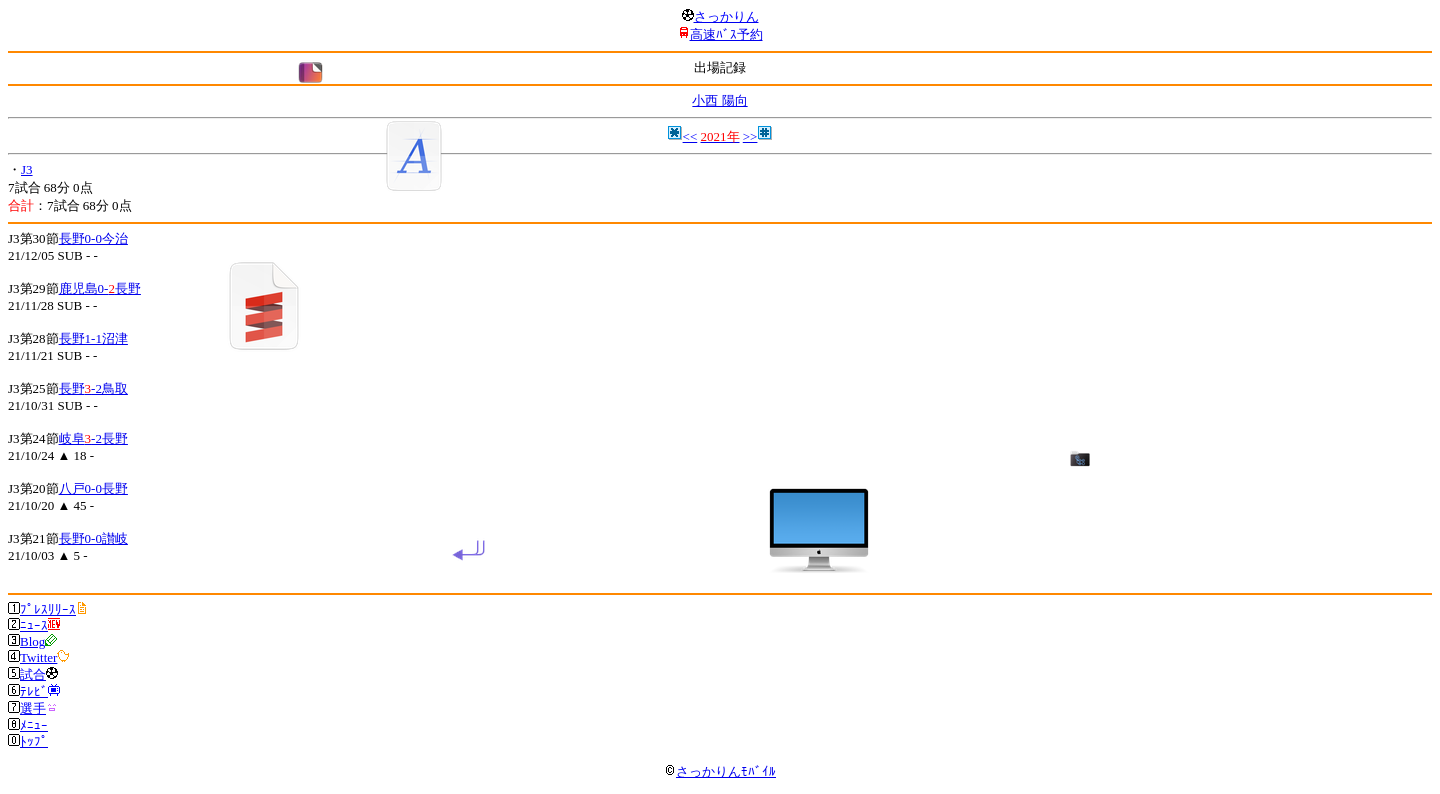 This screenshot has height=794, width=1440. What do you see at coordinates (310, 72) in the screenshot?
I see `customize desktop theme settings` at bounding box center [310, 72].